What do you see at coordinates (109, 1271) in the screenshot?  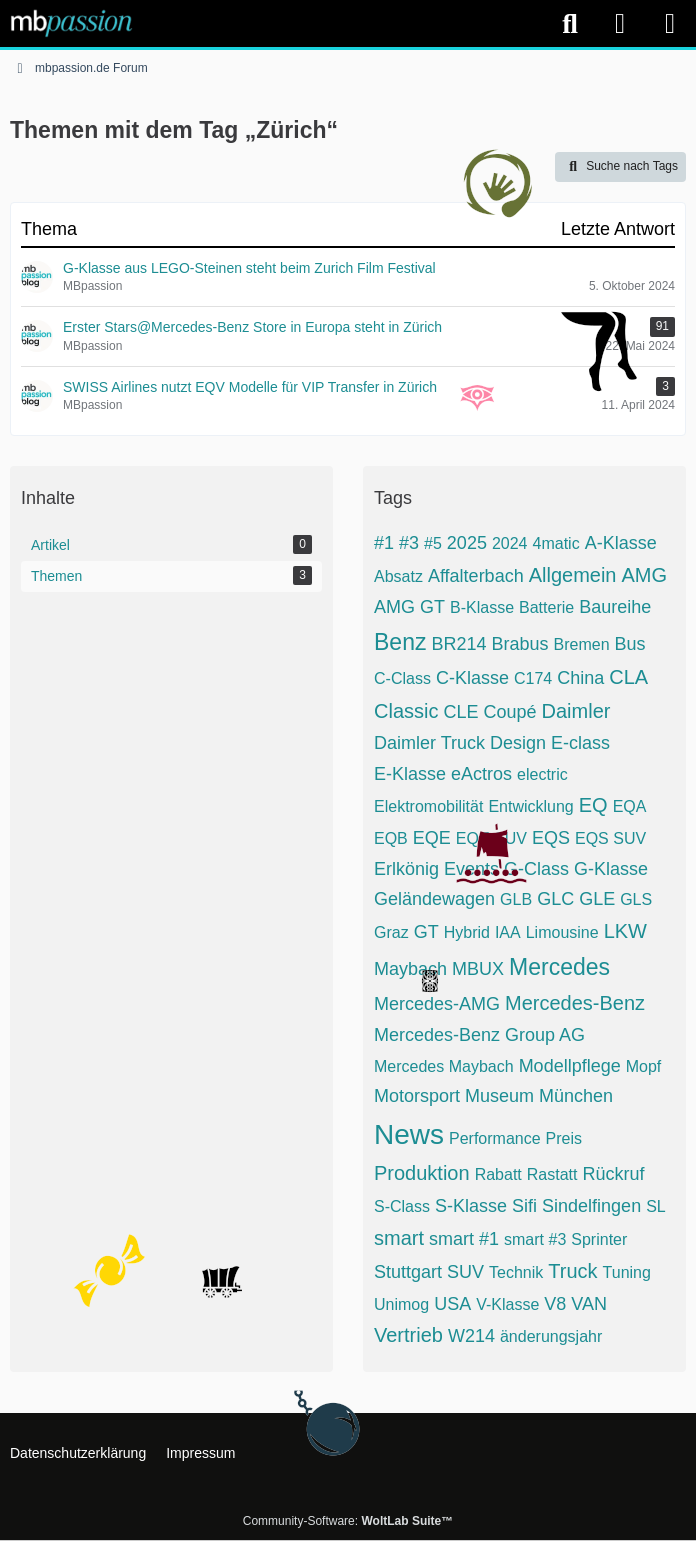 I see `collect a candy or sweet reward in-game` at bounding box center [109, 1271].